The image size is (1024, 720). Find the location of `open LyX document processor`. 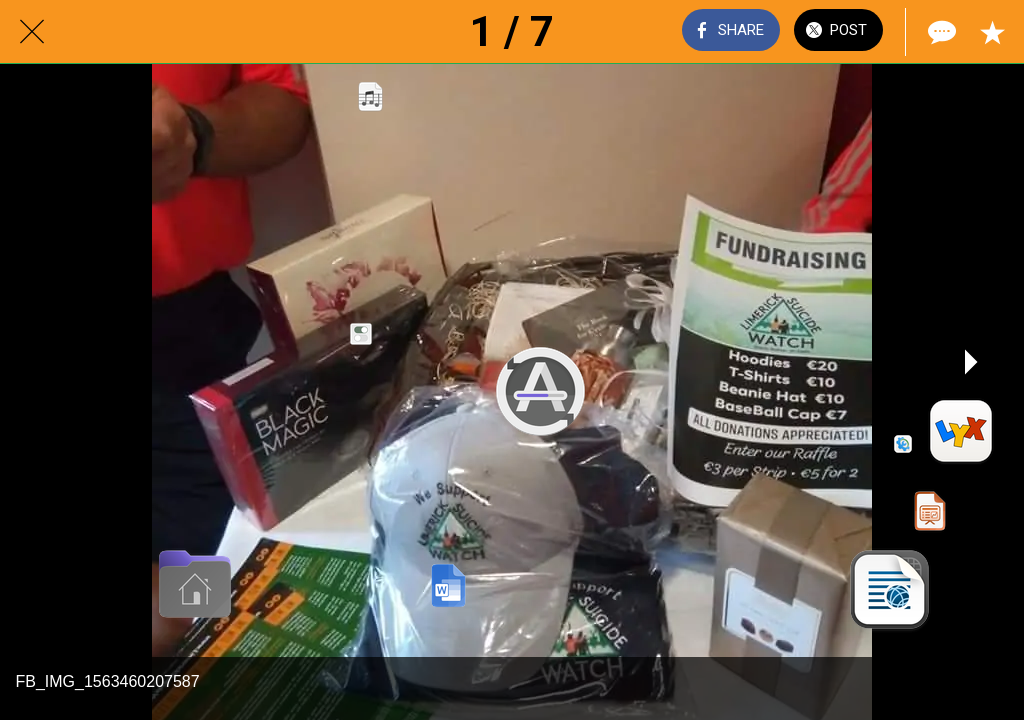

open LyX document processor is located at coordinates (961, 431).